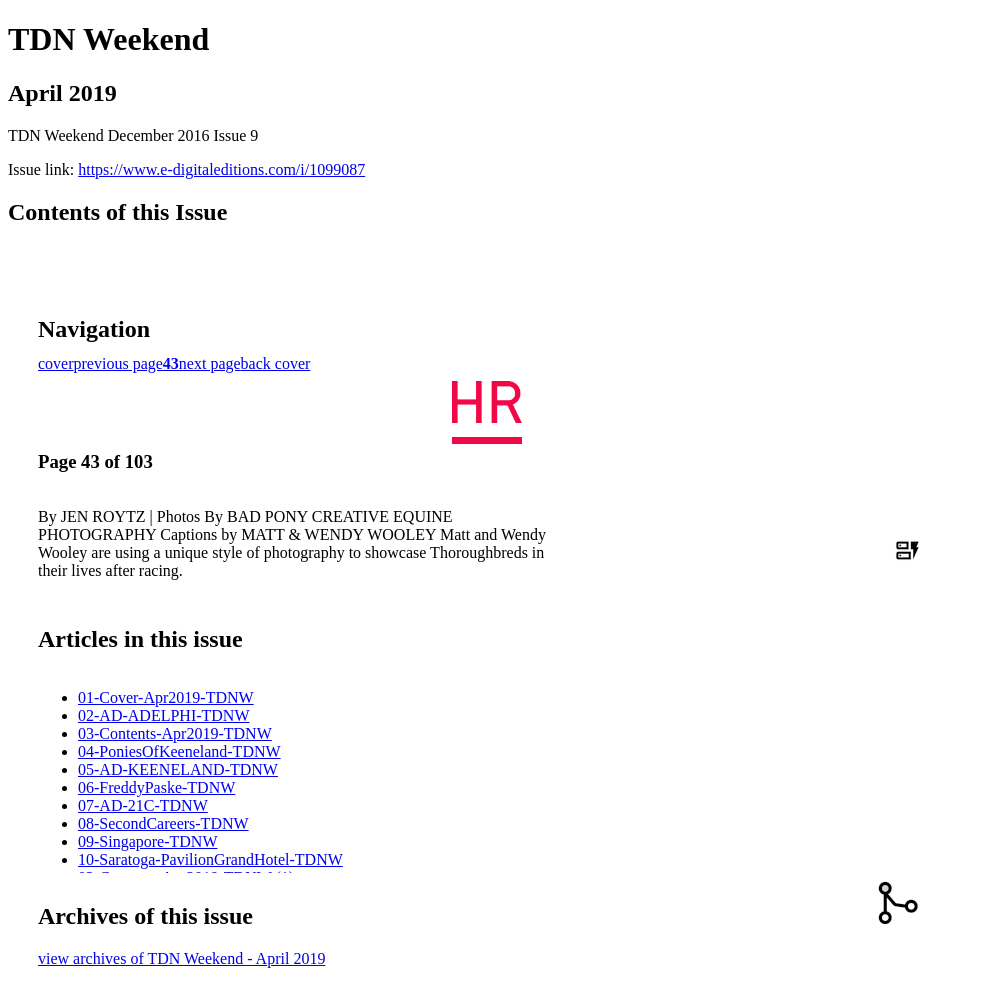 The width and height of the screenshot is (998, 998). I want to click on merge branches in version control, so click(895, 903).